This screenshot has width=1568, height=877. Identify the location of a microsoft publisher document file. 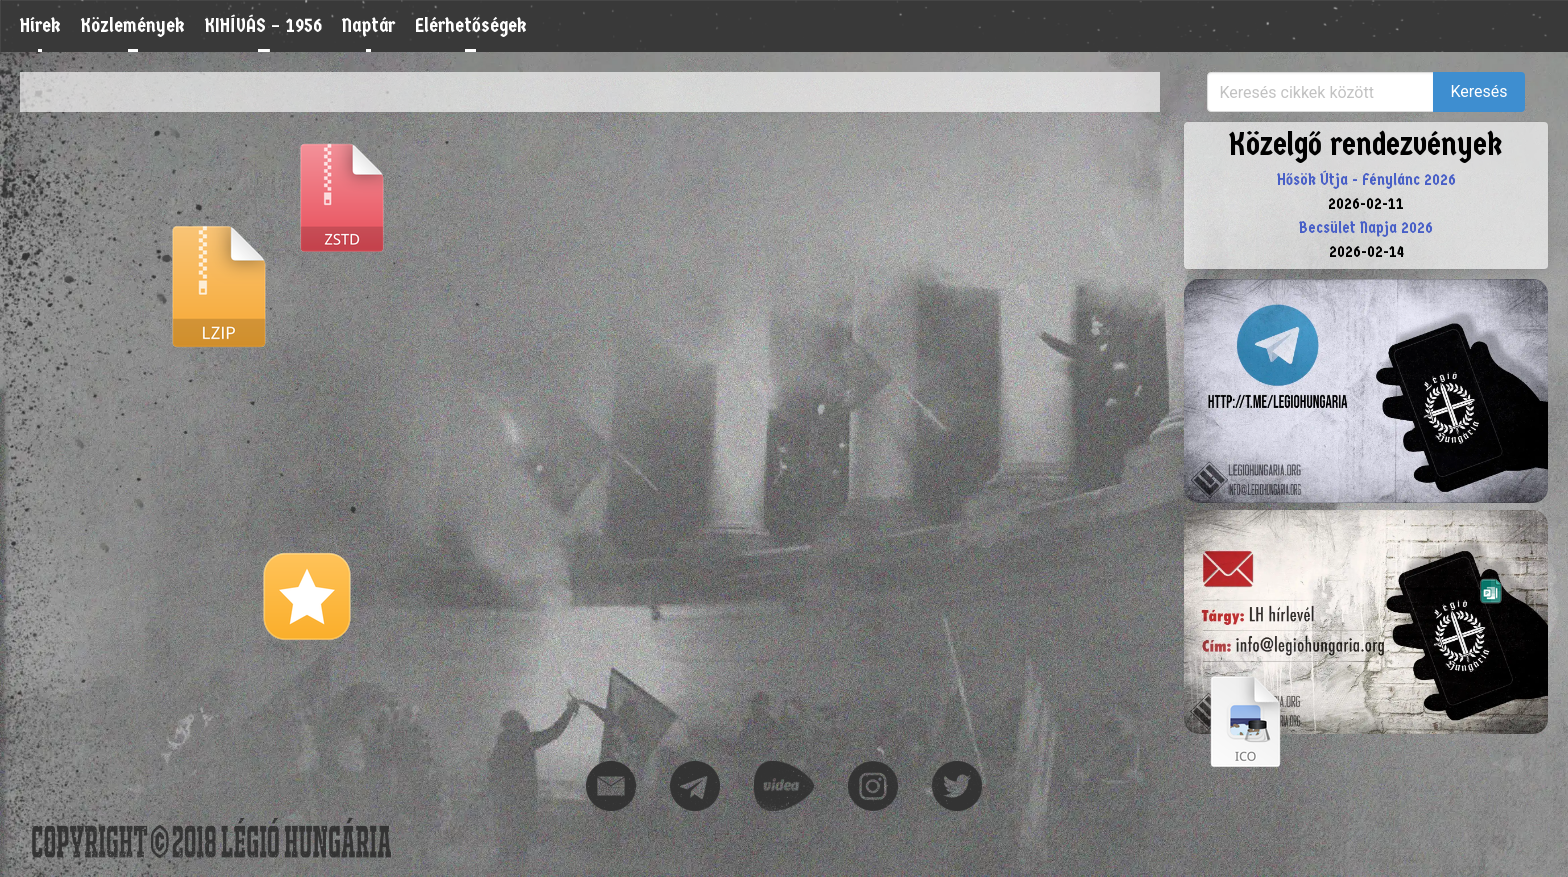
(1491, 591).